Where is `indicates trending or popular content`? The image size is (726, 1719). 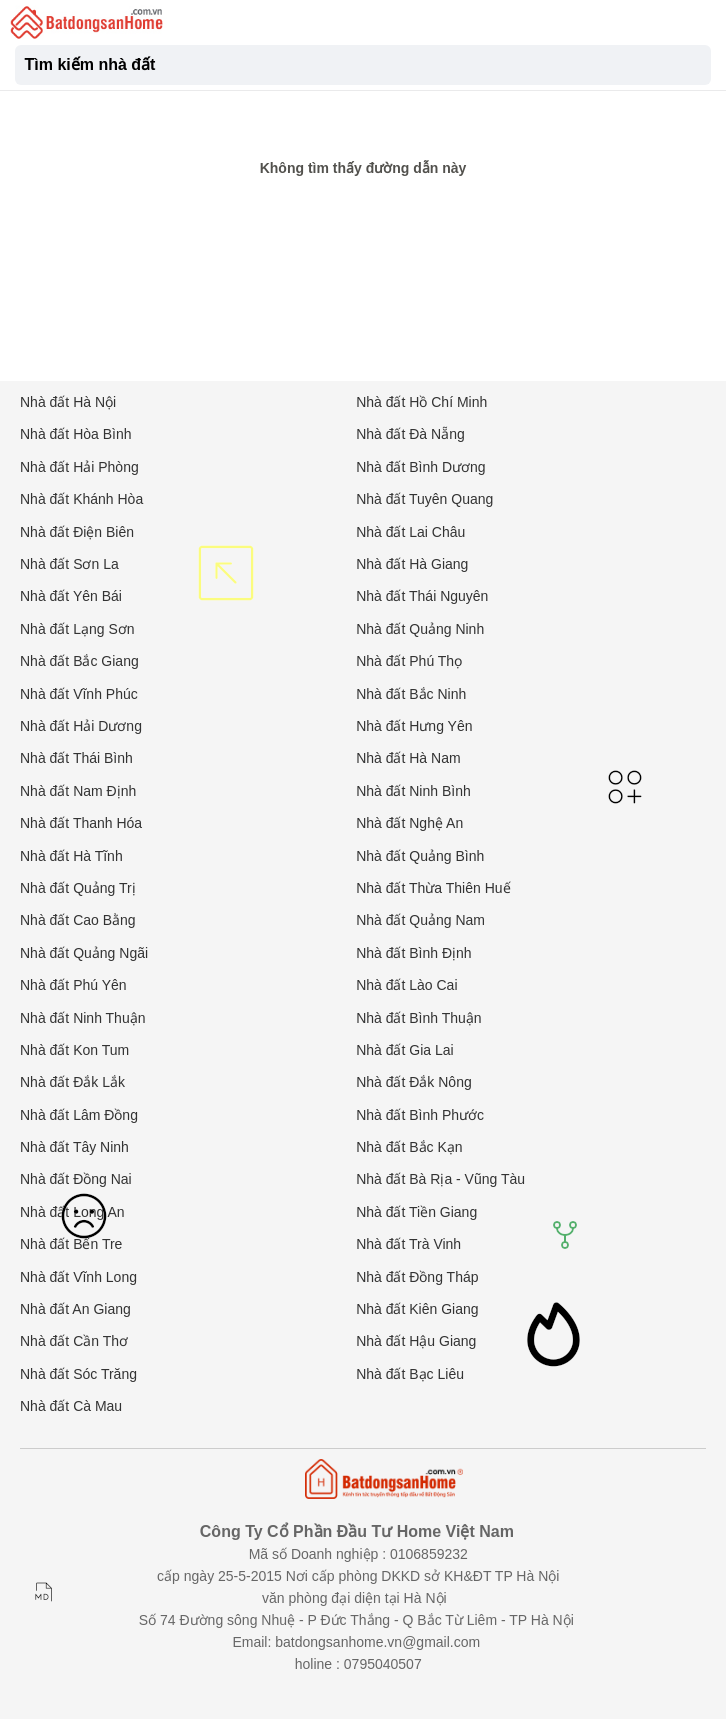
indicates trending or popular content is located at coordinates (553, 1335).